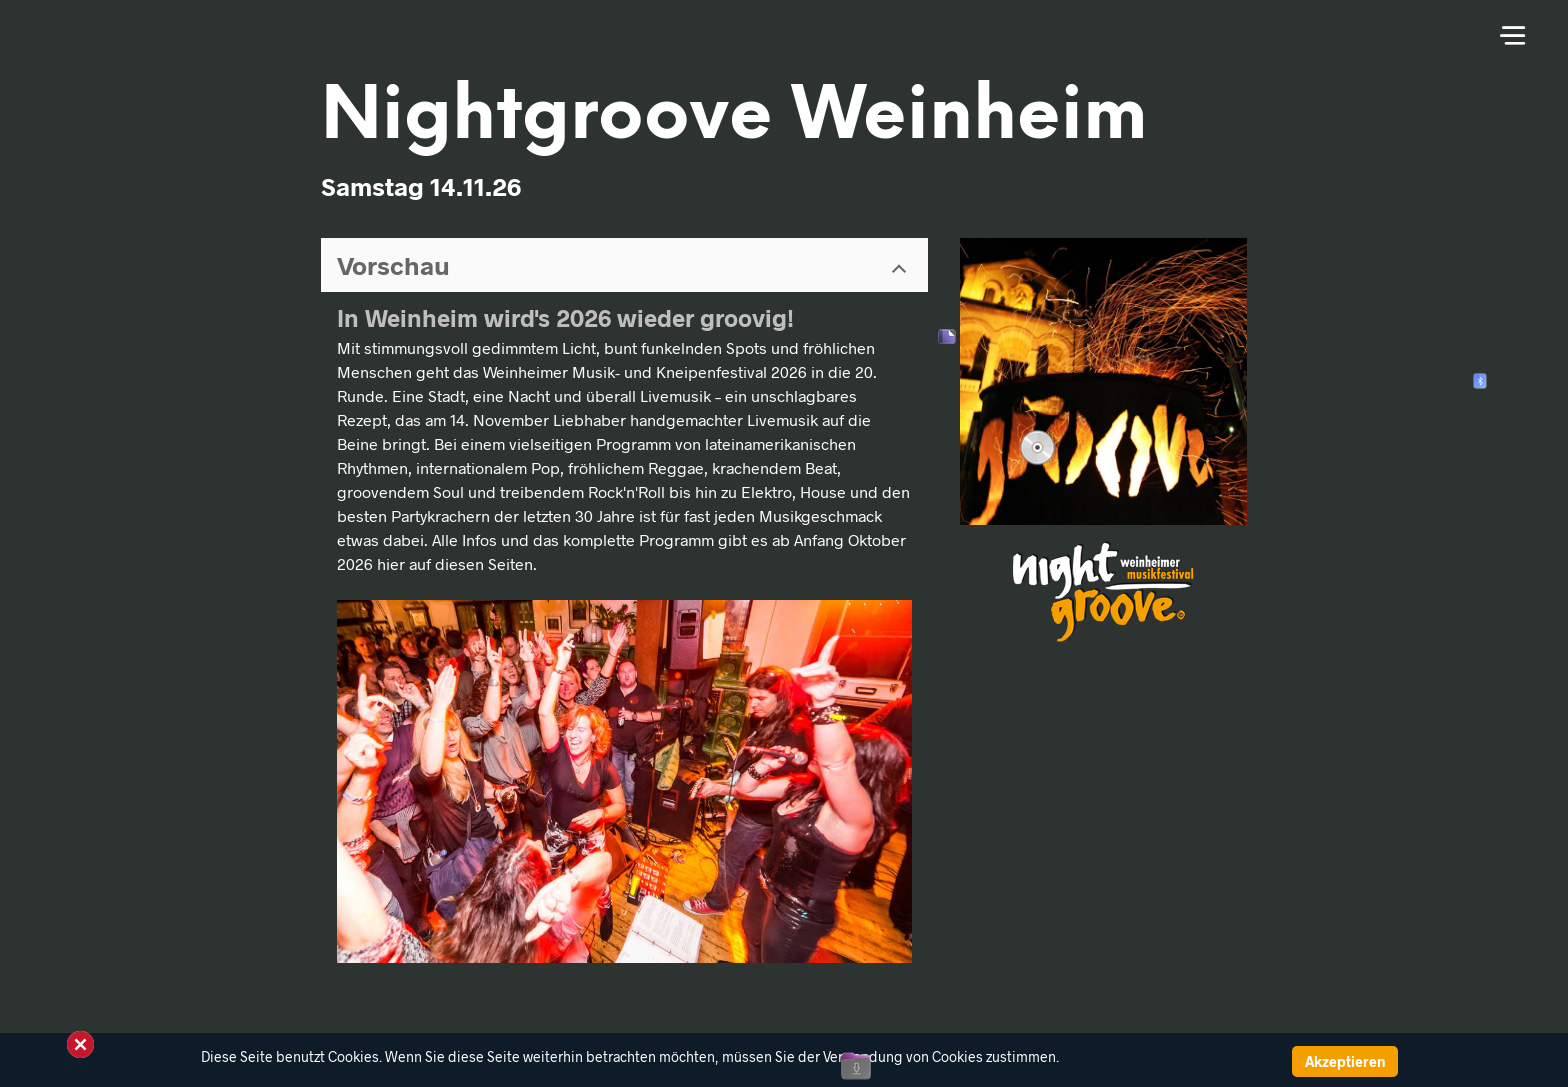  I want to click on open bluetooth settings, so click(1480, 381).